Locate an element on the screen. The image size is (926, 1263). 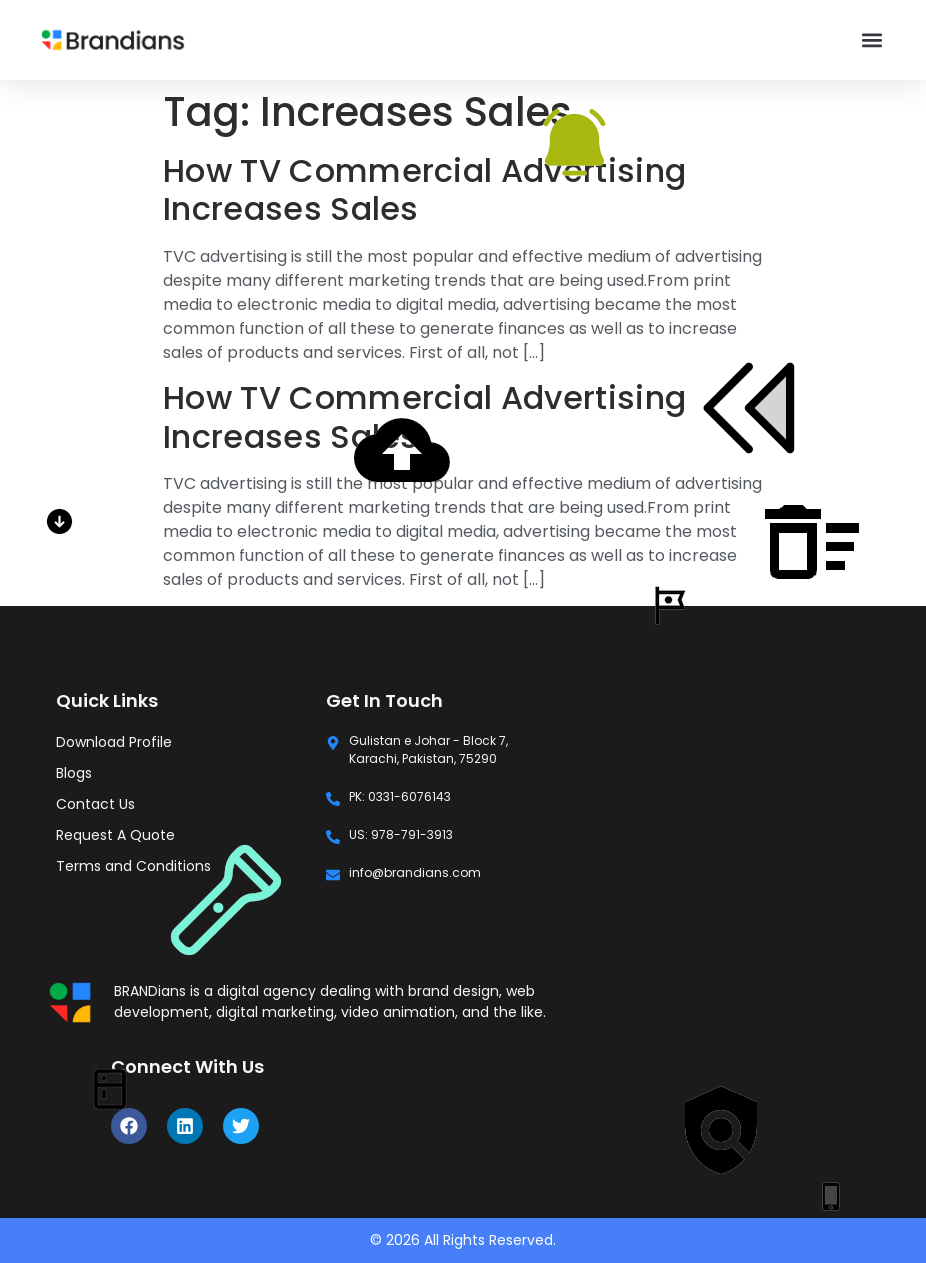
indicates mobile device or smartphone is located at coordinates (831, 1196).